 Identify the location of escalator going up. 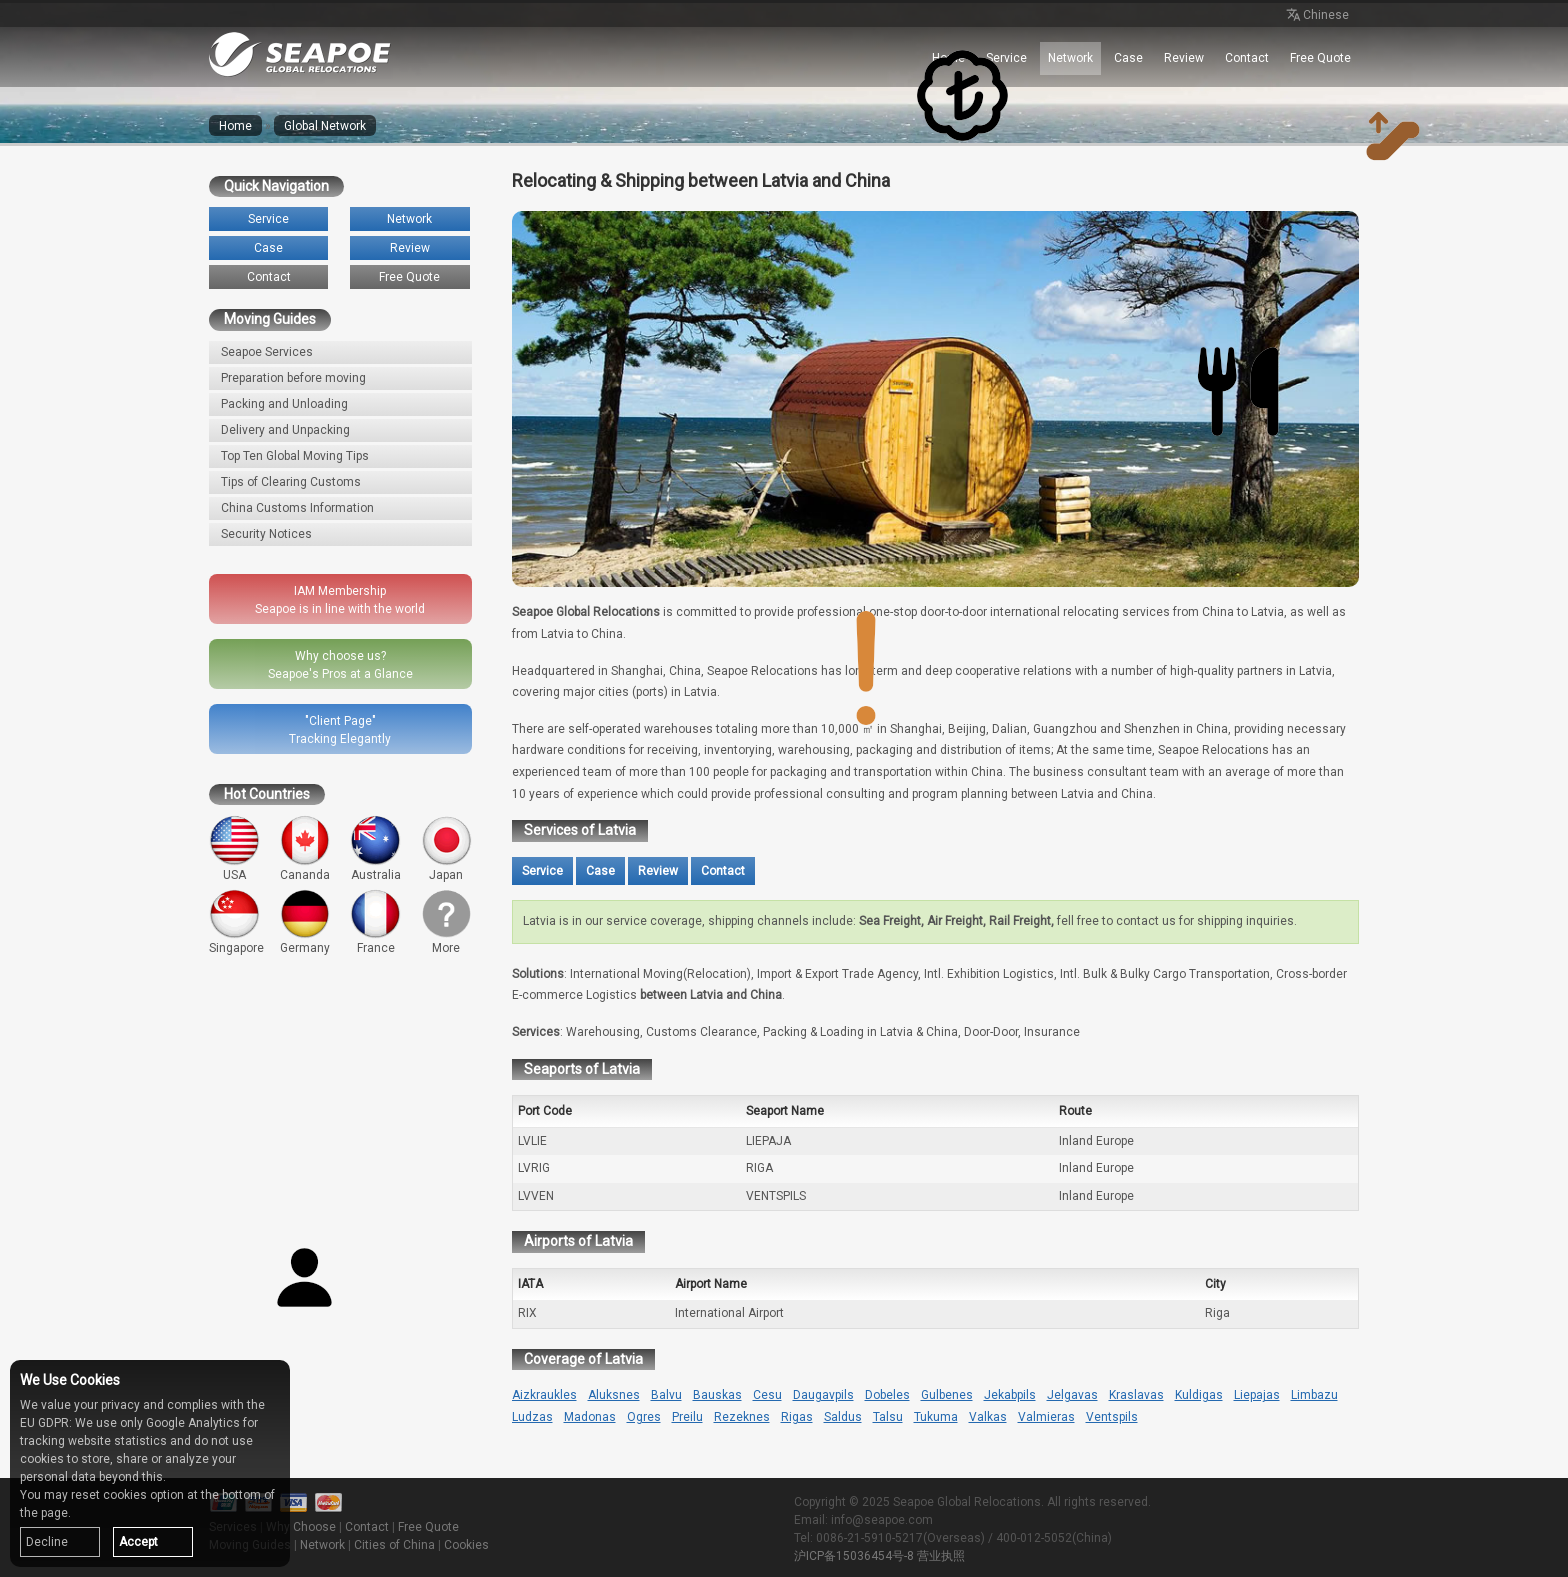
(1393, 136).